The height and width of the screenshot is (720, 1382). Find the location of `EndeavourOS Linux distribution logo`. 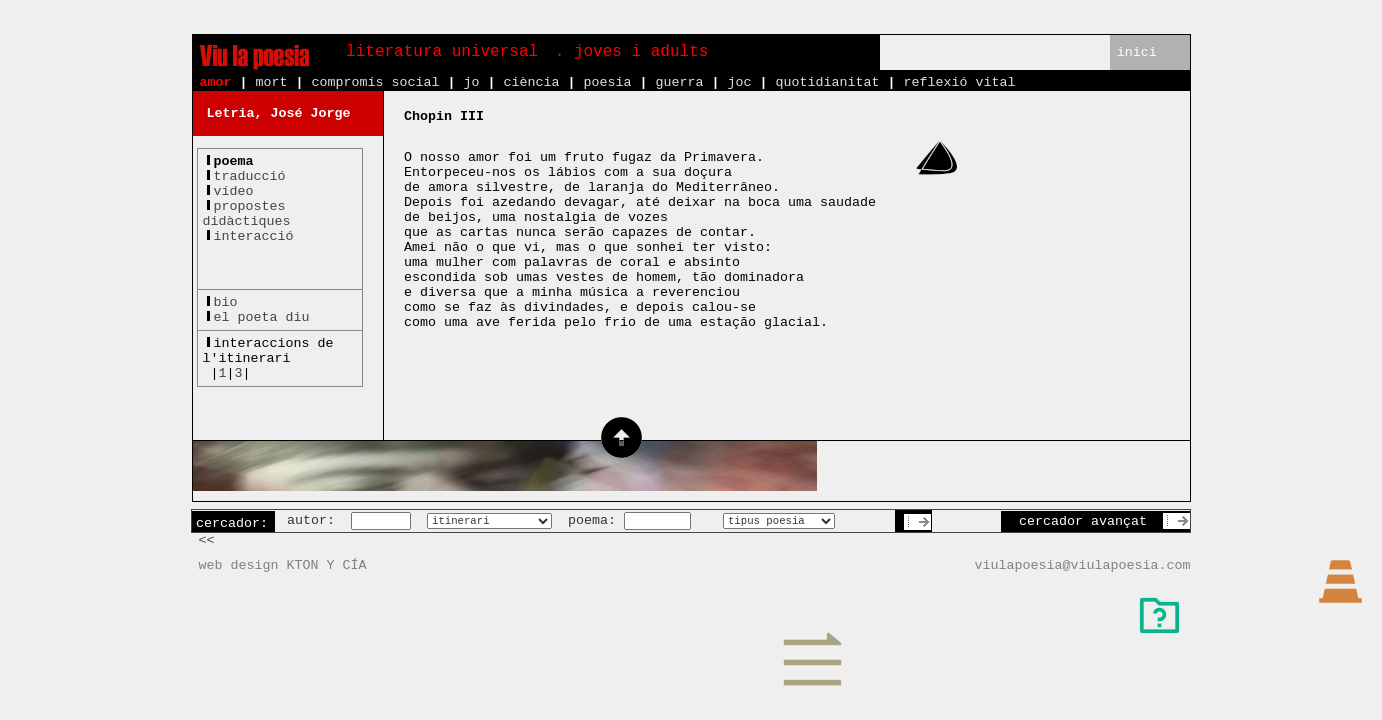

EndeavourOS Linux distribution logo is located at coordinates (936, 157).